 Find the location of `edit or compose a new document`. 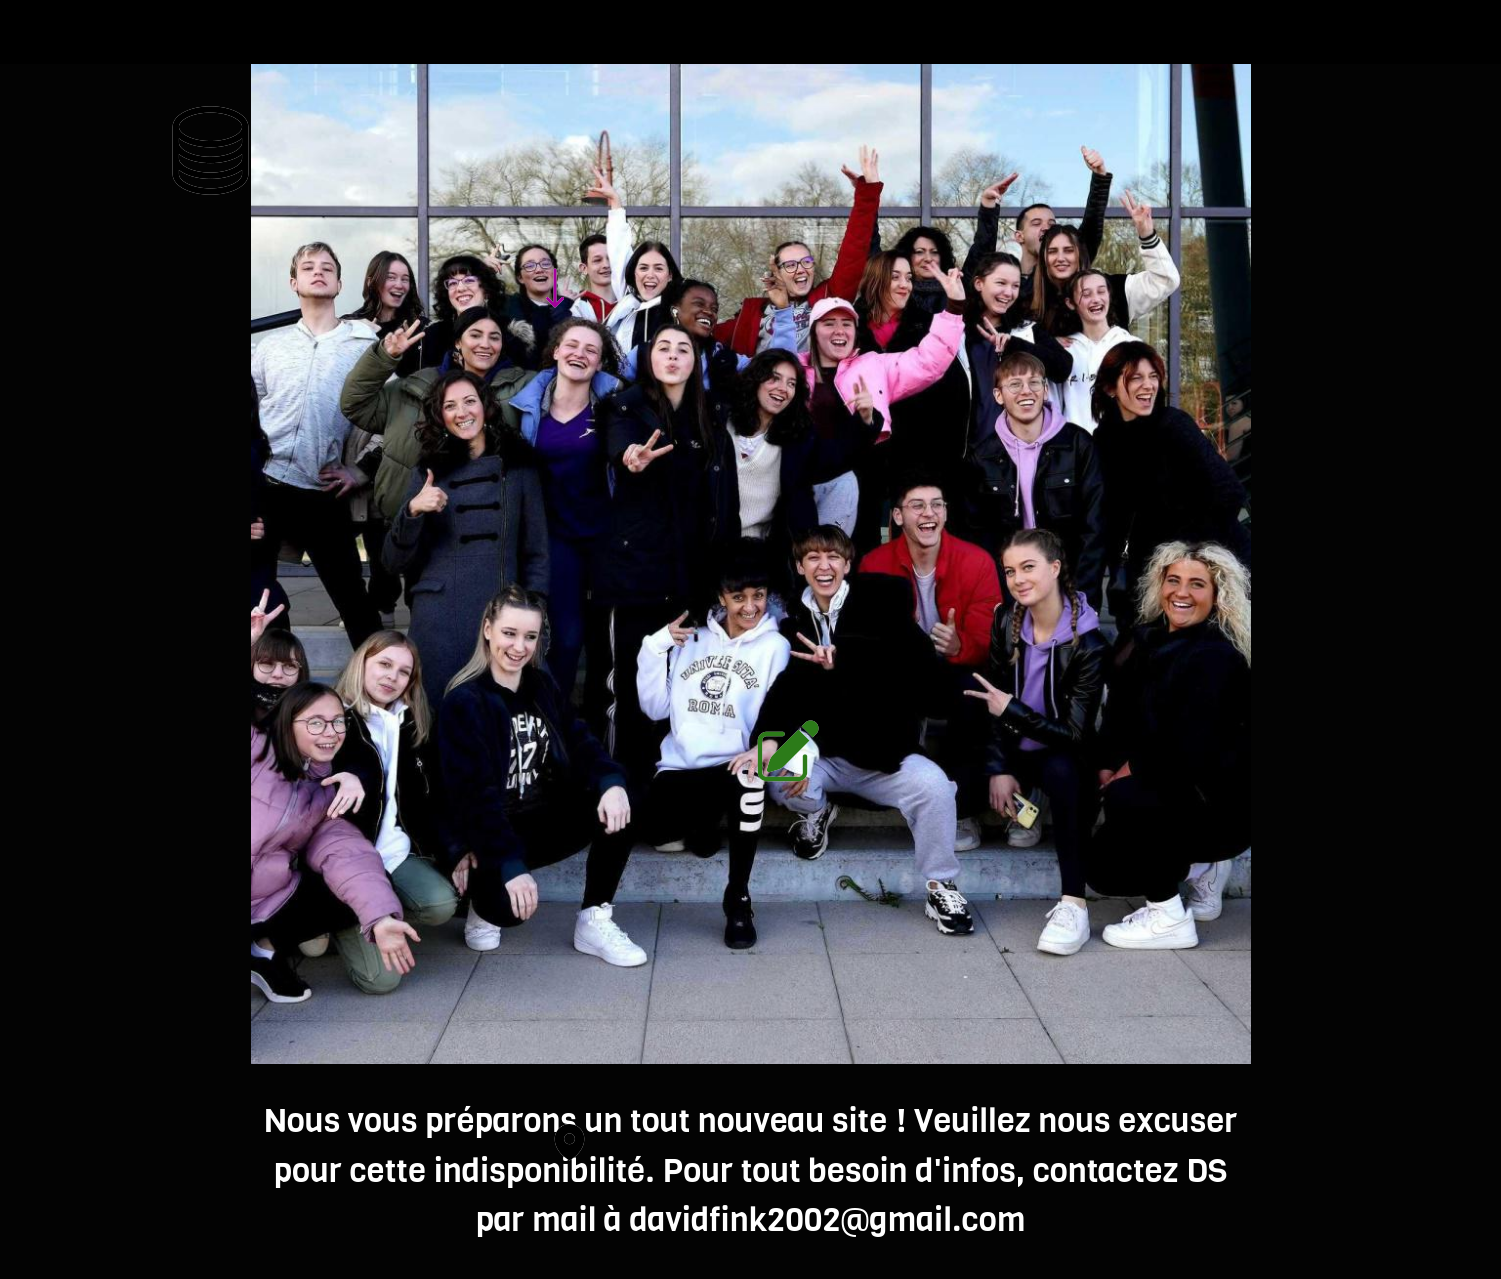

edit or compose a new document is located at coordinates (787, 752).